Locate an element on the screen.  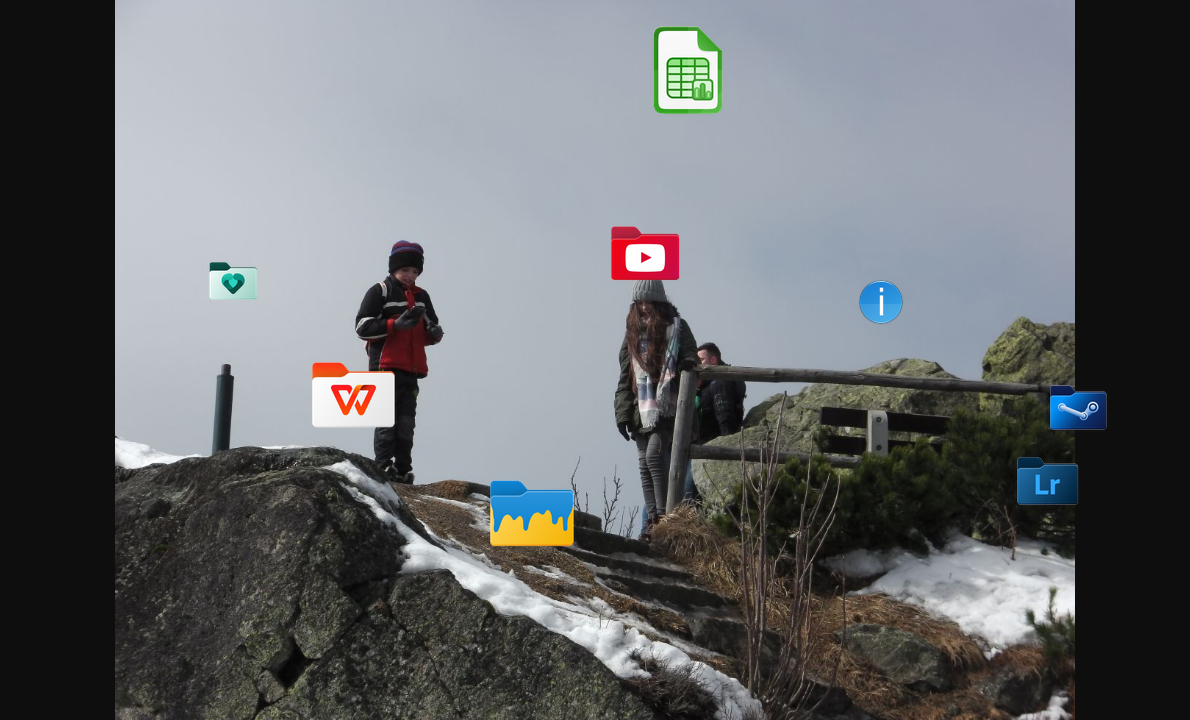
open folder containing downloaded youtube videos is located at coordinates (645, 255).